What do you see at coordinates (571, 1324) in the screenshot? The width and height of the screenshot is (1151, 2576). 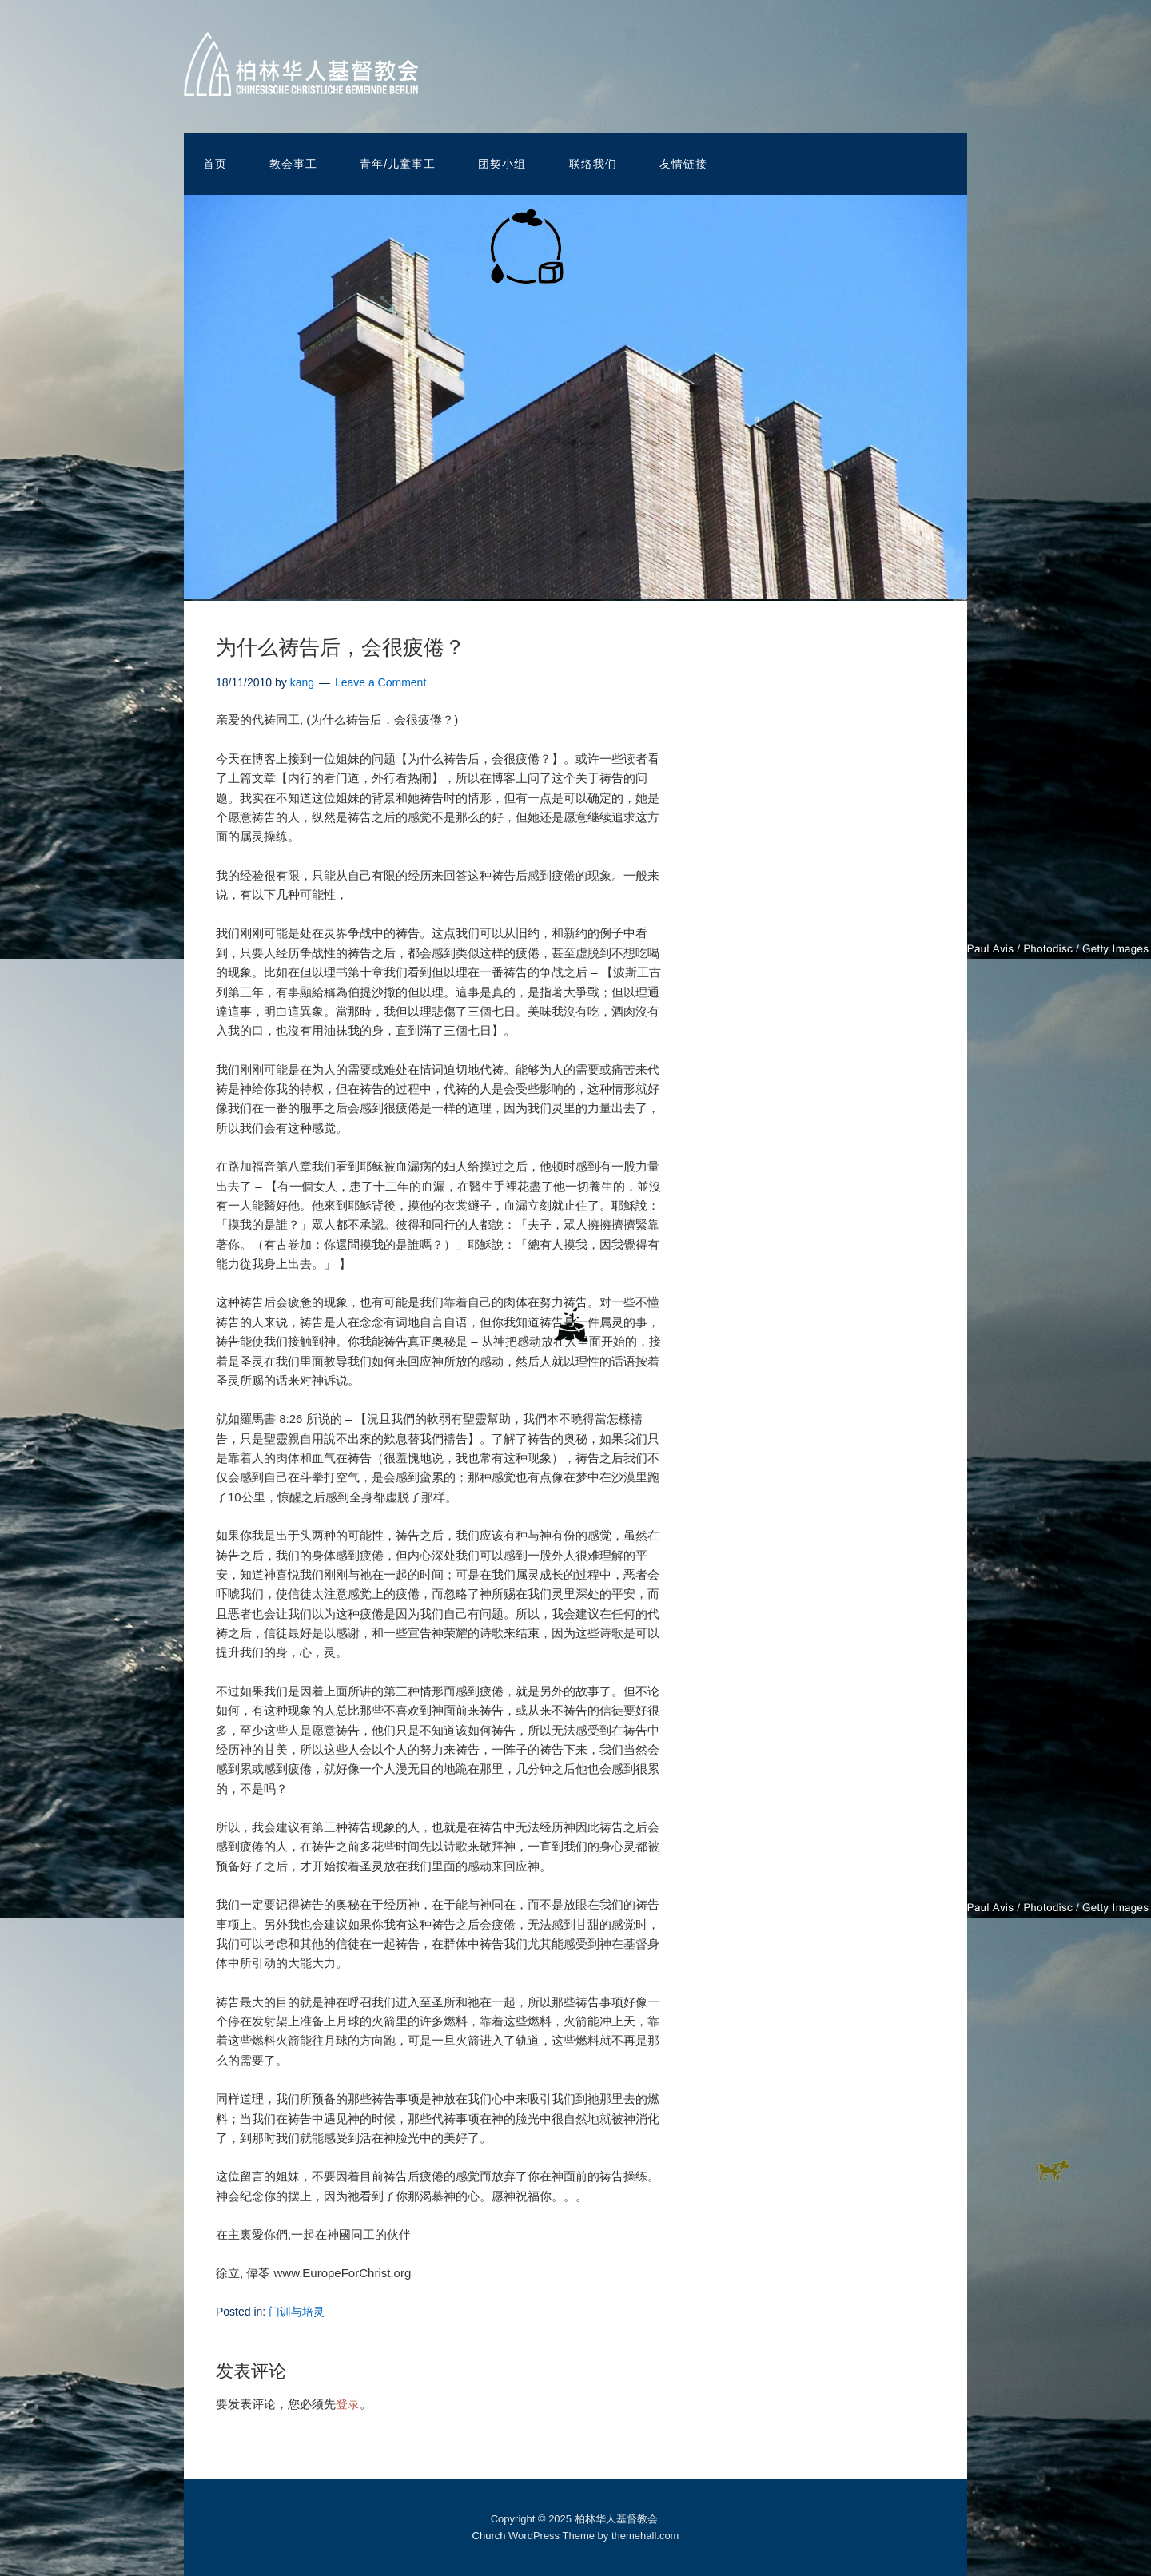 I see `indicates resource regeneration in progress` at bounding box center [571, 1324].